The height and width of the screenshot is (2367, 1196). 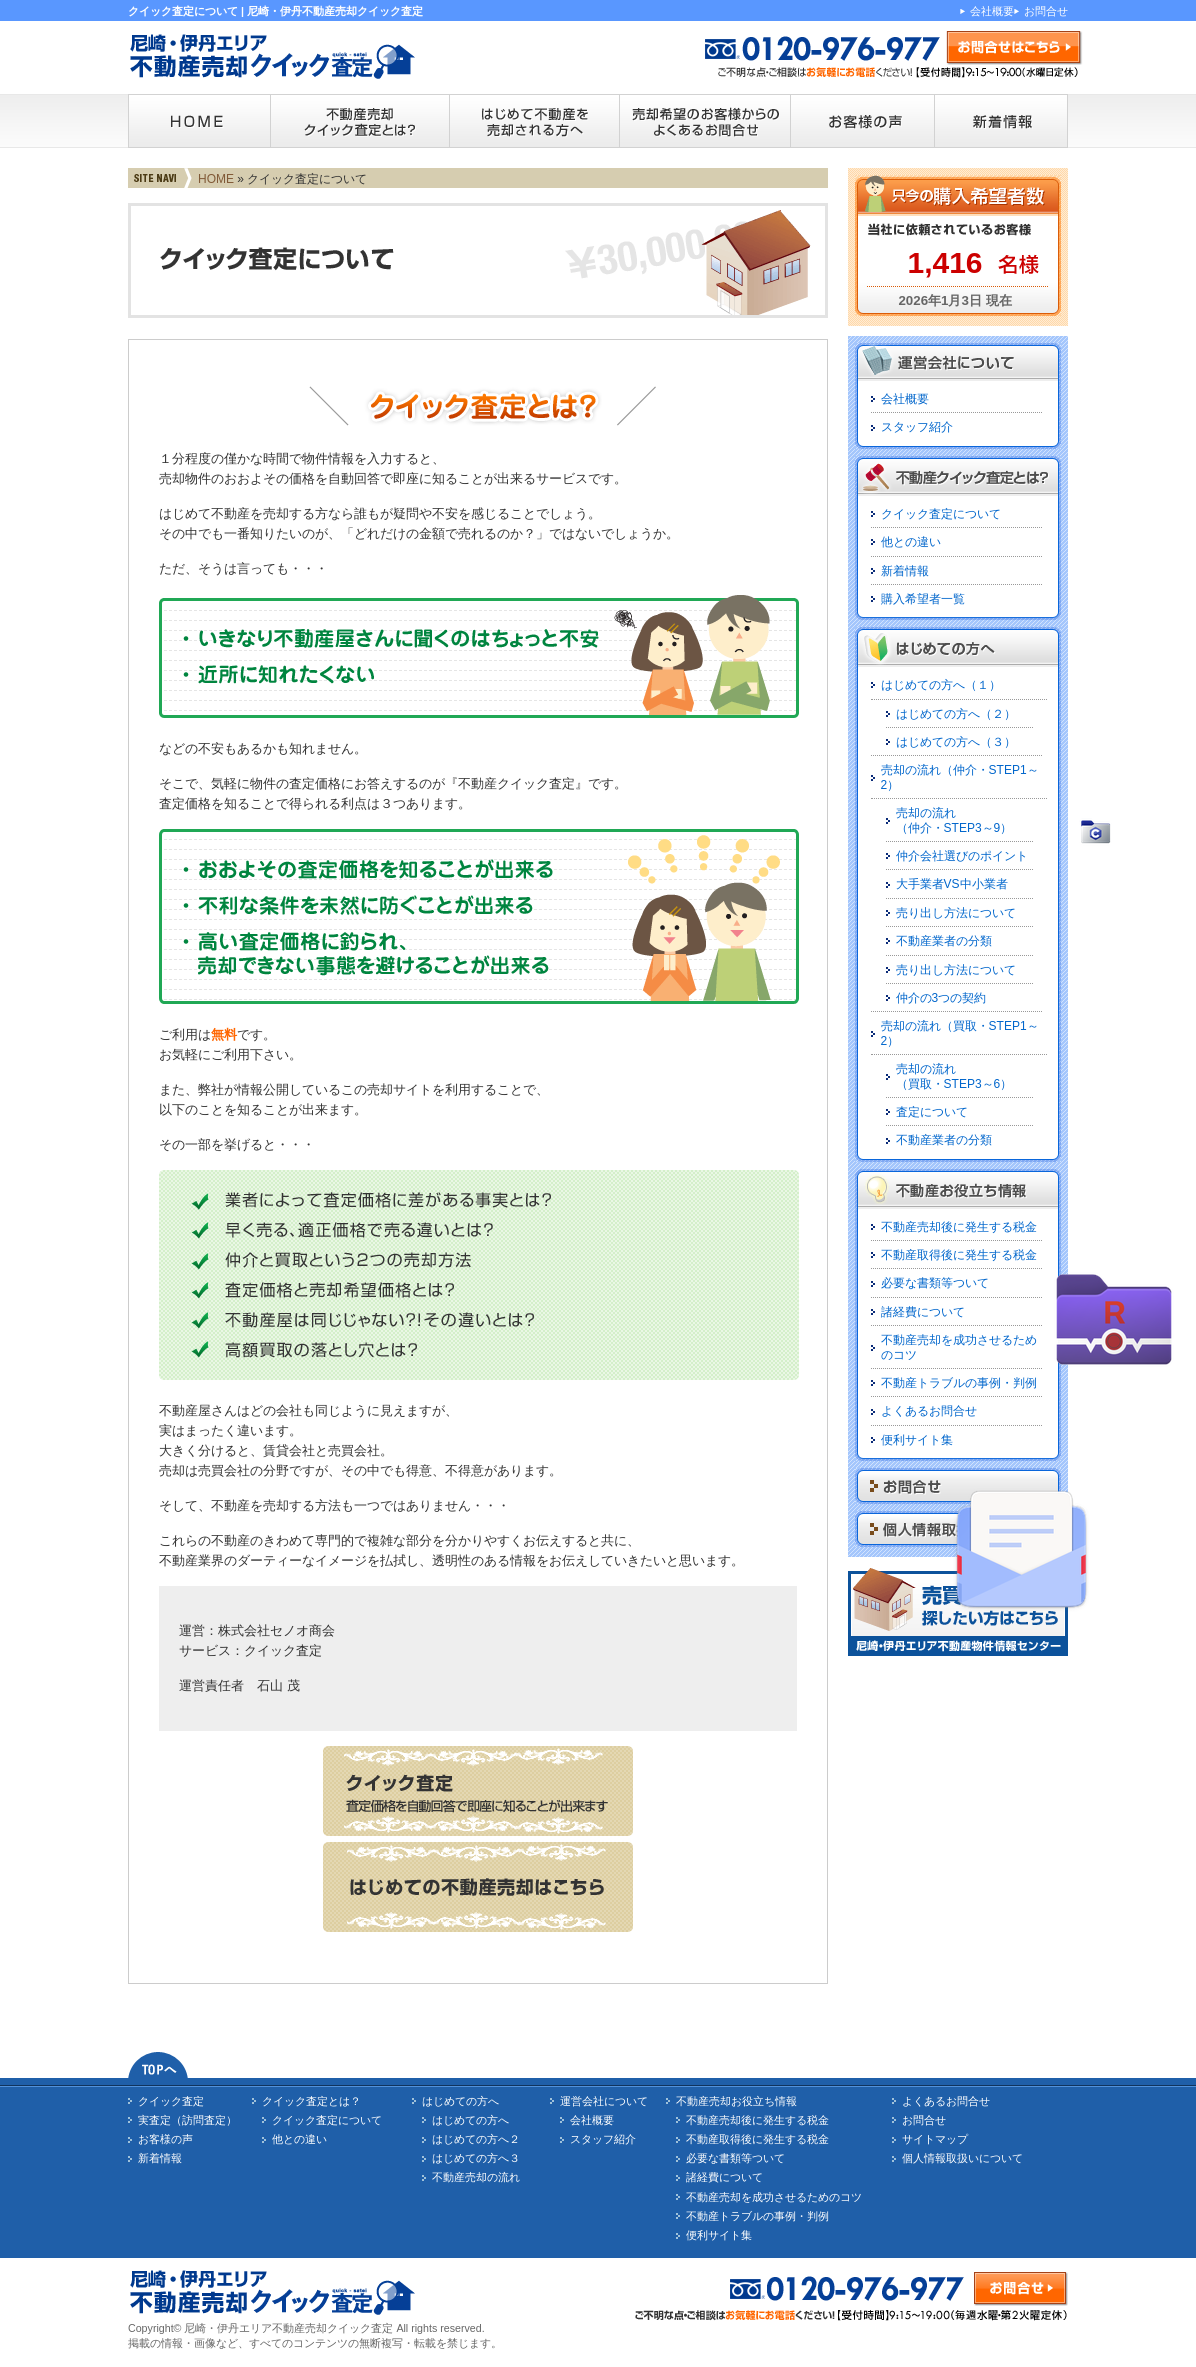 I want to click on indicates a message has been read, so click(x=1021, y=1556).